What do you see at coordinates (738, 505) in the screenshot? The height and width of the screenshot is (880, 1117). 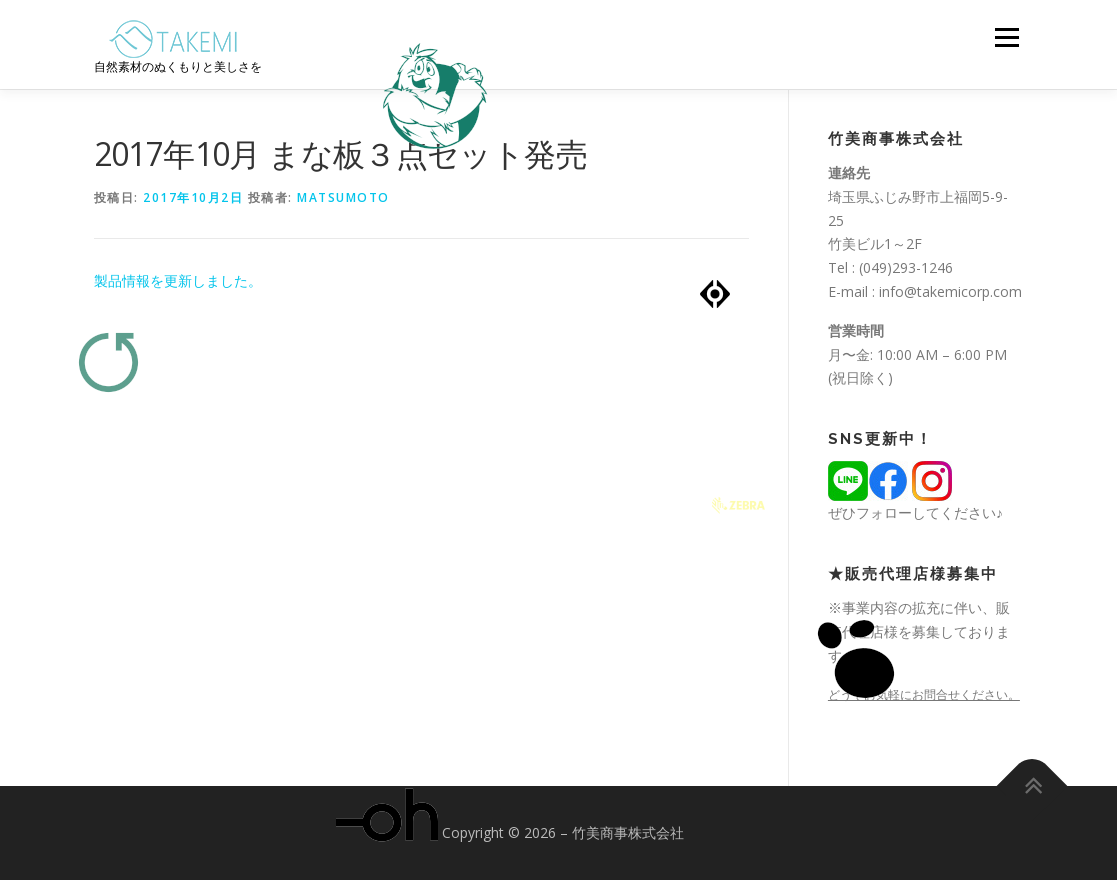 I see `zebra technologies company logo` at bounding box center [738, 505].